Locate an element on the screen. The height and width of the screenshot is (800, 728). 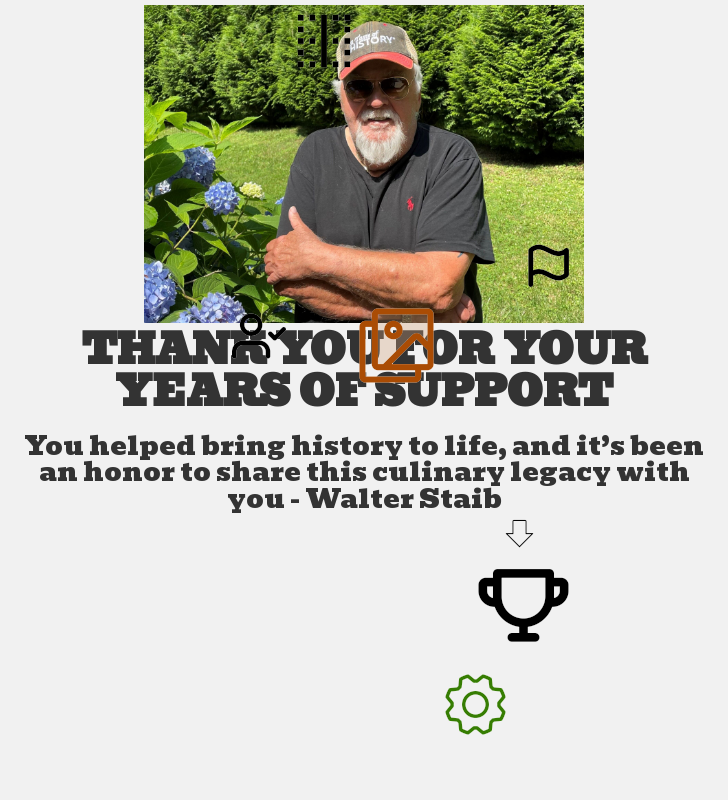
view achievements or awards is located at coordinates (523, 602).